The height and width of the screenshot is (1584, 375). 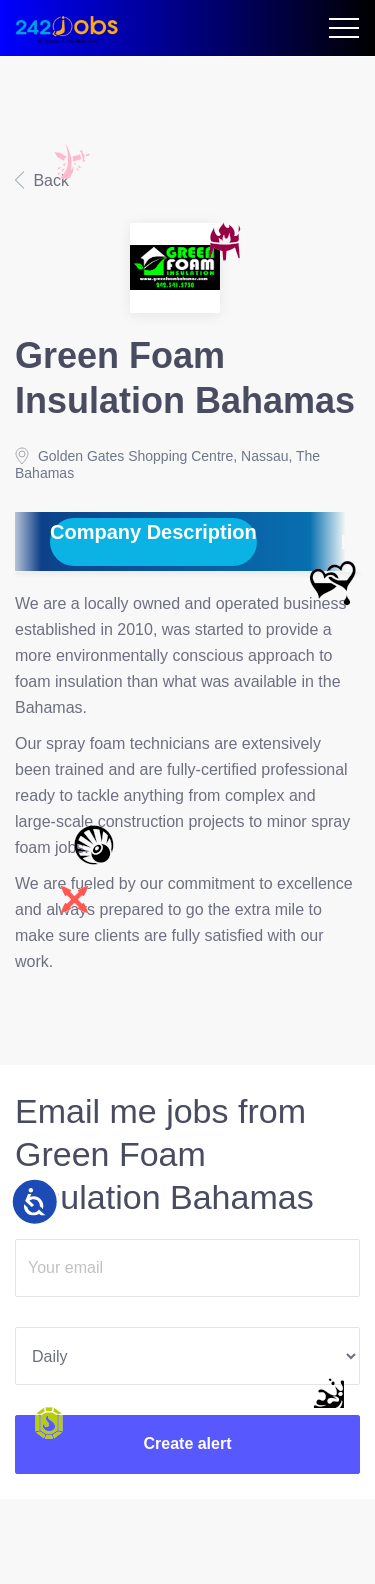 I want to click on indicates fire pit or outdoor heating element, so click(x=224, y=241).